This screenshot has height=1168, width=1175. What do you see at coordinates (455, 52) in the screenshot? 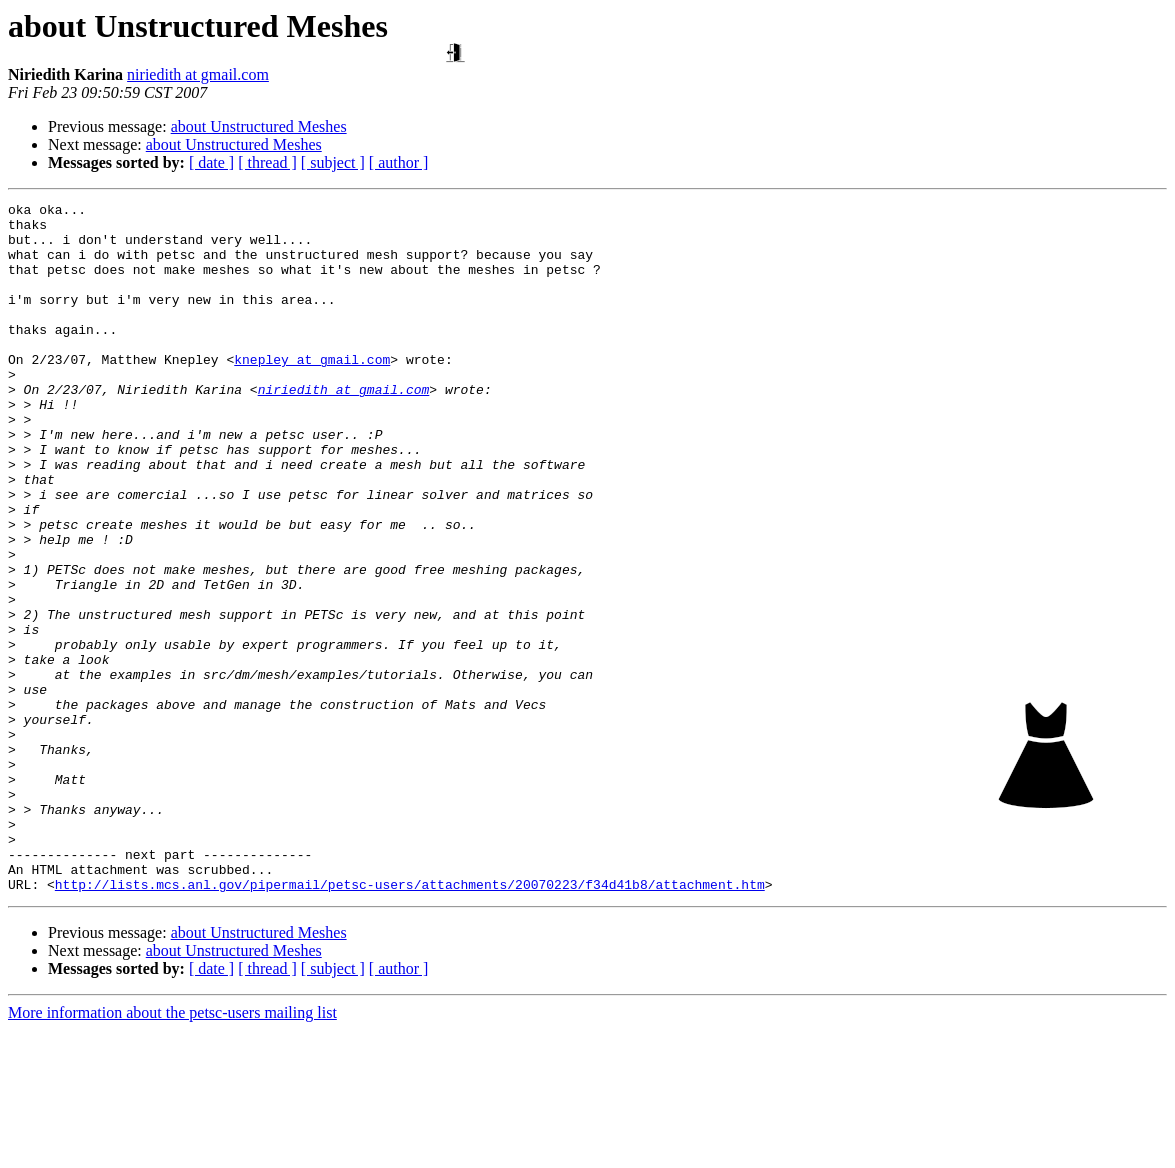
I see `enter a room or building` at bounding box center [455, 52].